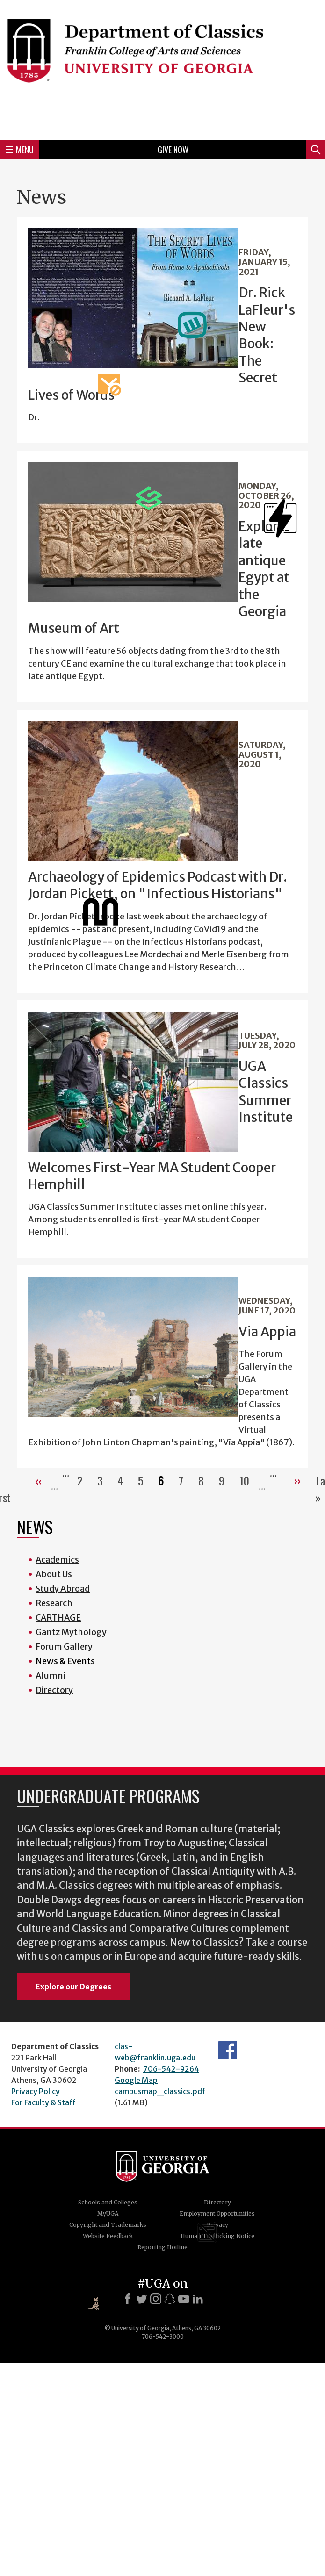 Image resolution: width=325 pixels, height=2576 pixels. Describe the element at coordinates (280, 518) in the screenshot. I see `cloudflare pages logo` at that location.